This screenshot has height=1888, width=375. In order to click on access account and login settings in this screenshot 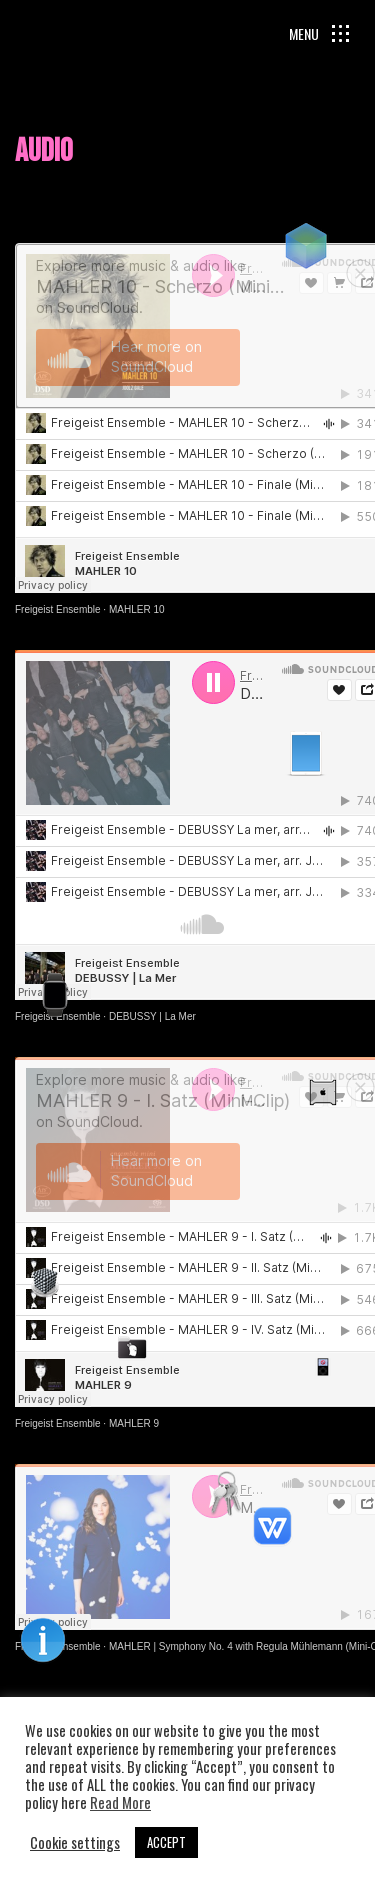, I will do `click(226, 1494)`.